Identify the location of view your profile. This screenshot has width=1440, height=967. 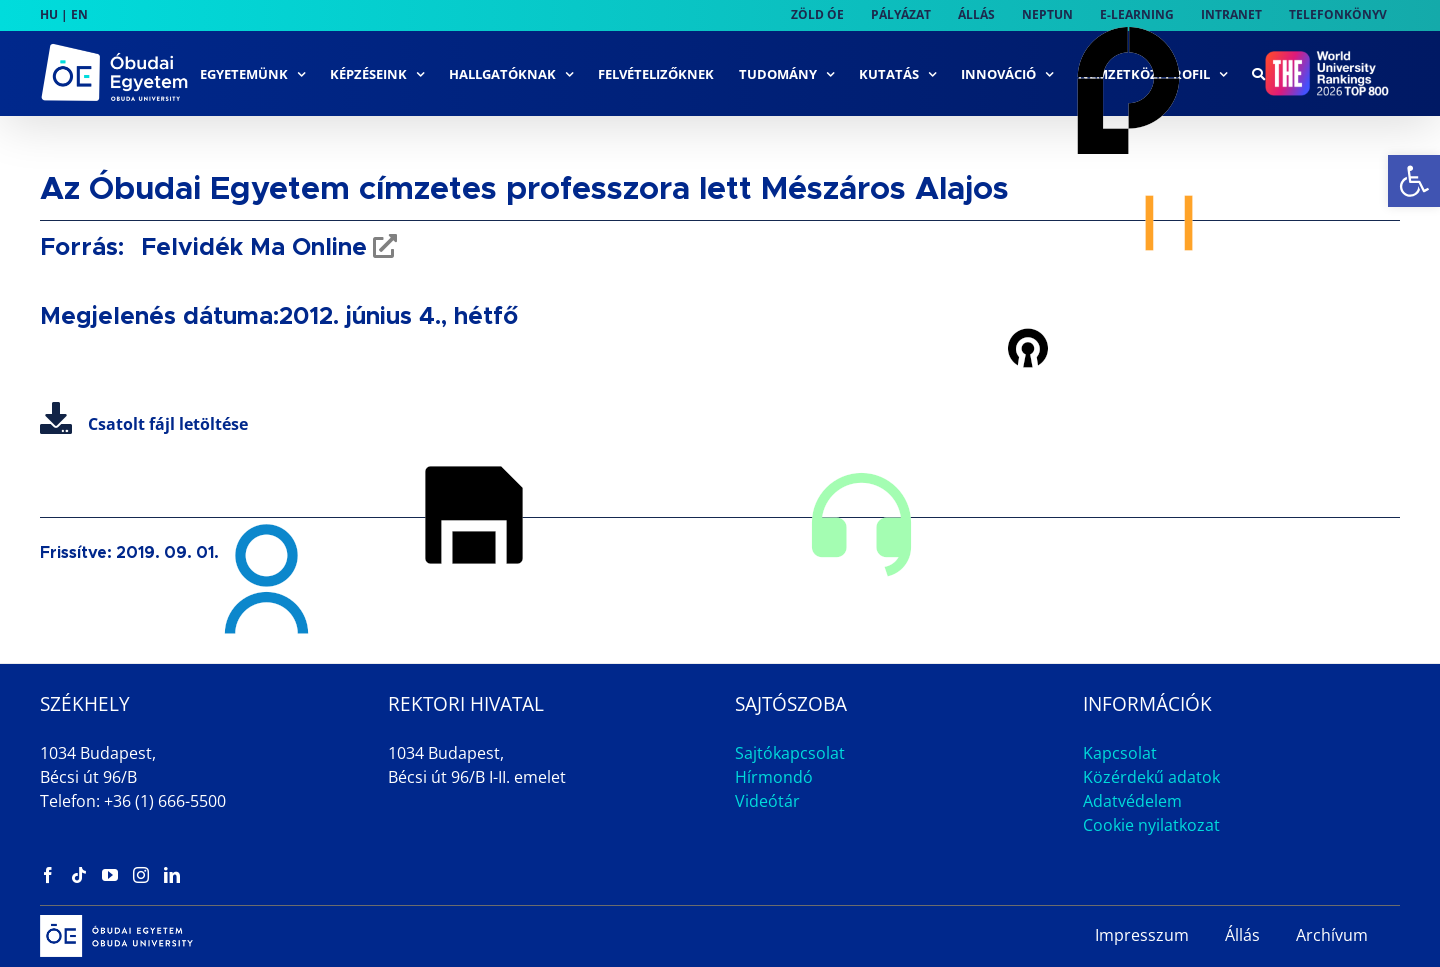
(266, 581).